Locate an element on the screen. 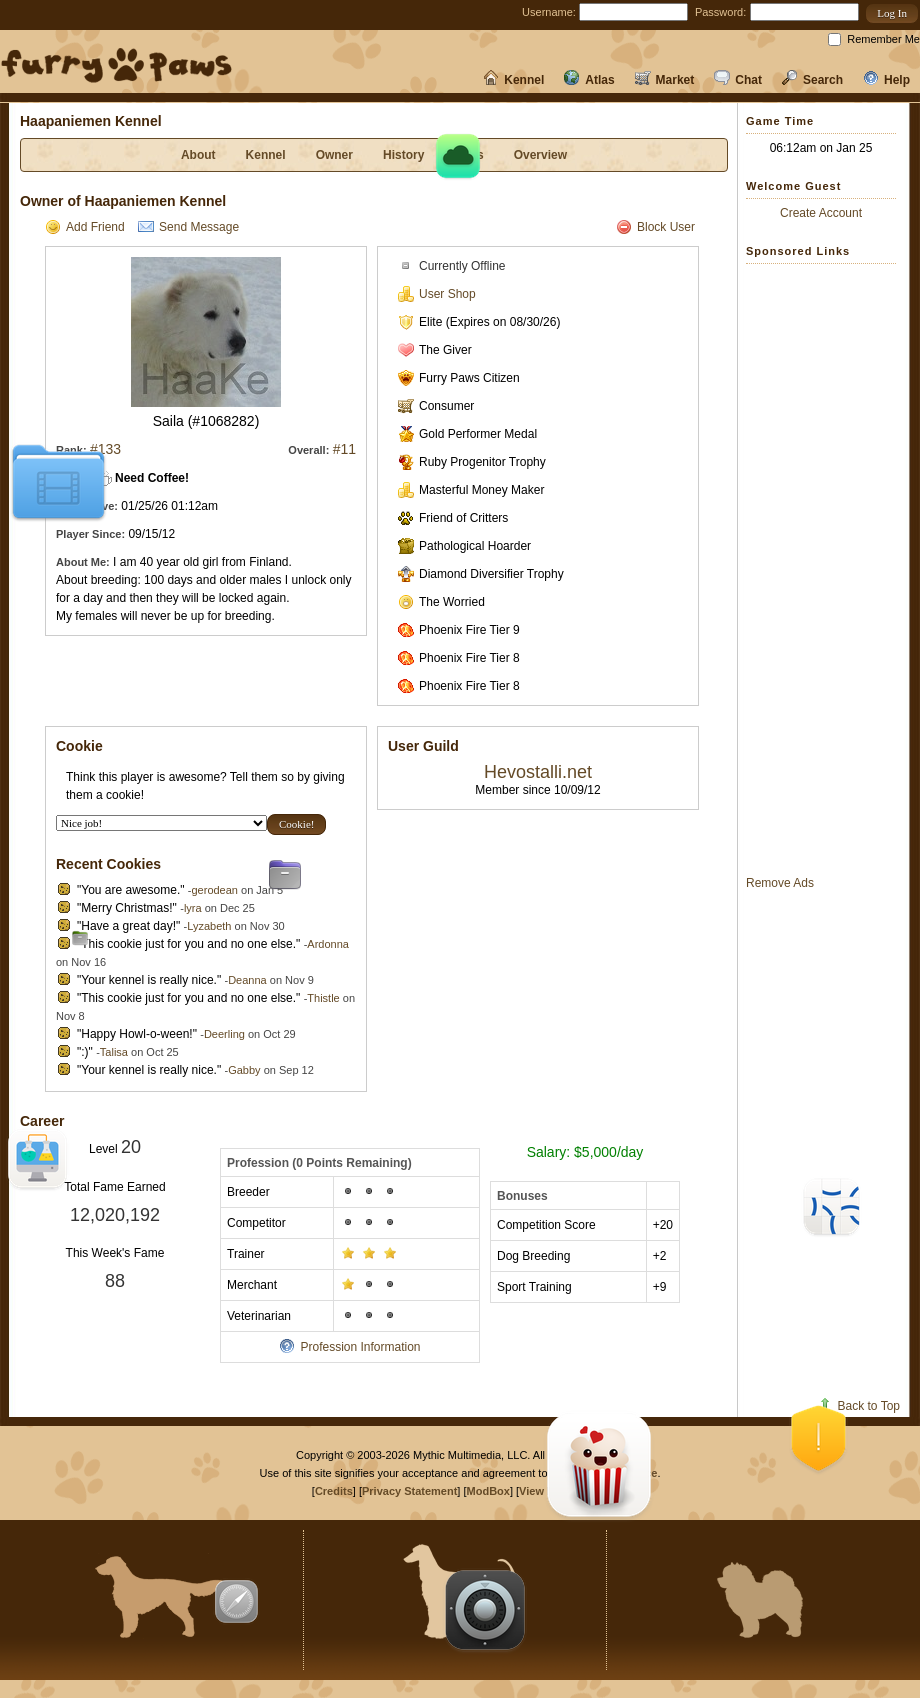  open security and privacy settings is located at coordinates (485, 1610).